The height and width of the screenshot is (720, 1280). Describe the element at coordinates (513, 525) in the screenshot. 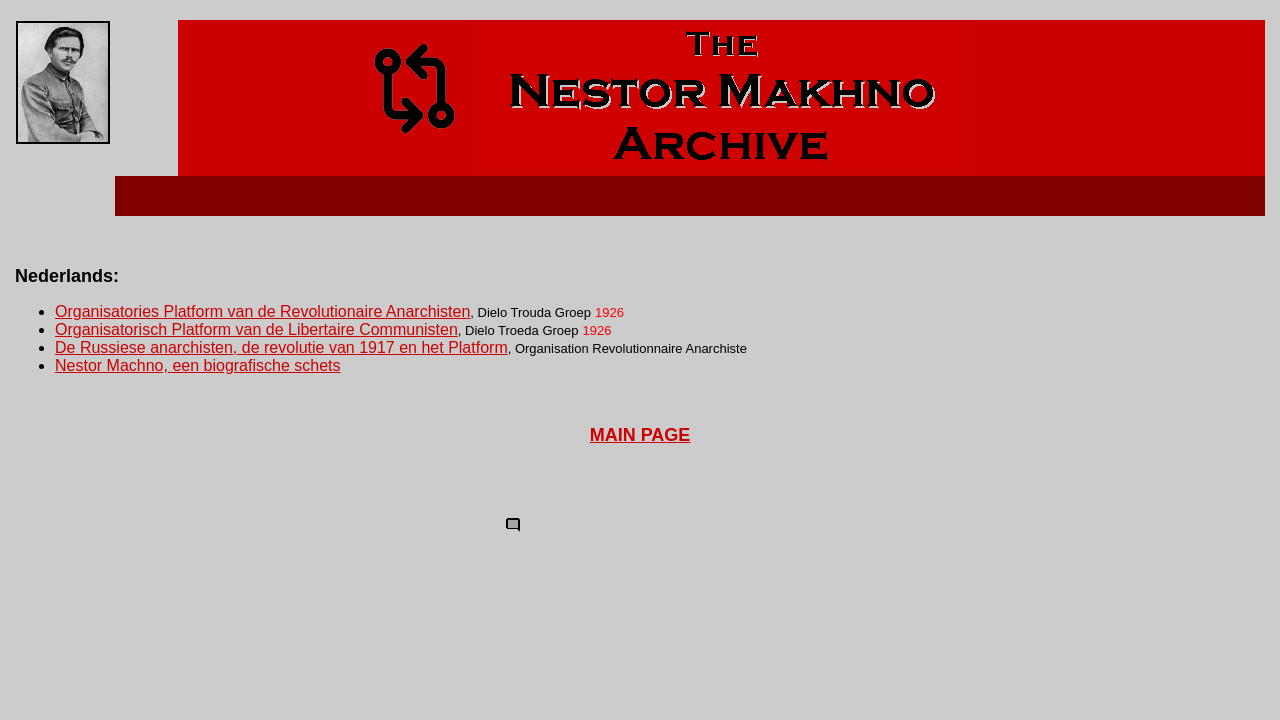

I see `open comments or discussion` at that location.